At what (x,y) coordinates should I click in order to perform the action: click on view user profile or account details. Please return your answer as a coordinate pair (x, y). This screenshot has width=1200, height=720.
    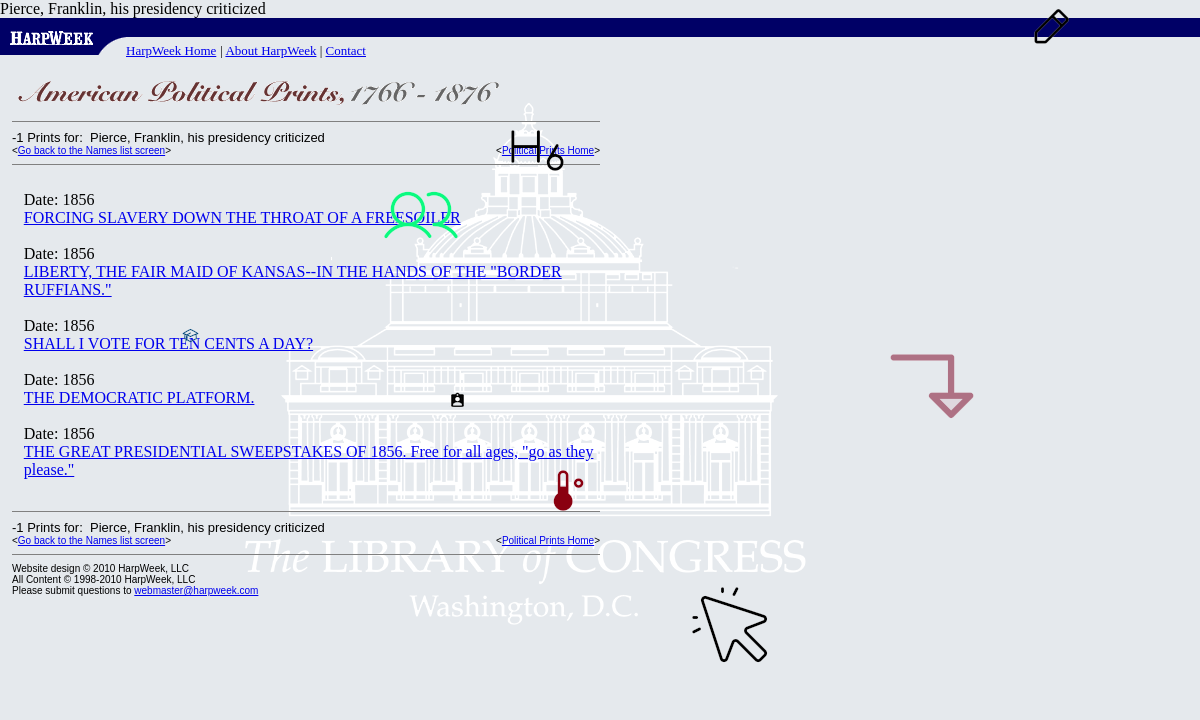
    Looking at the image, I should click on (457, 400).